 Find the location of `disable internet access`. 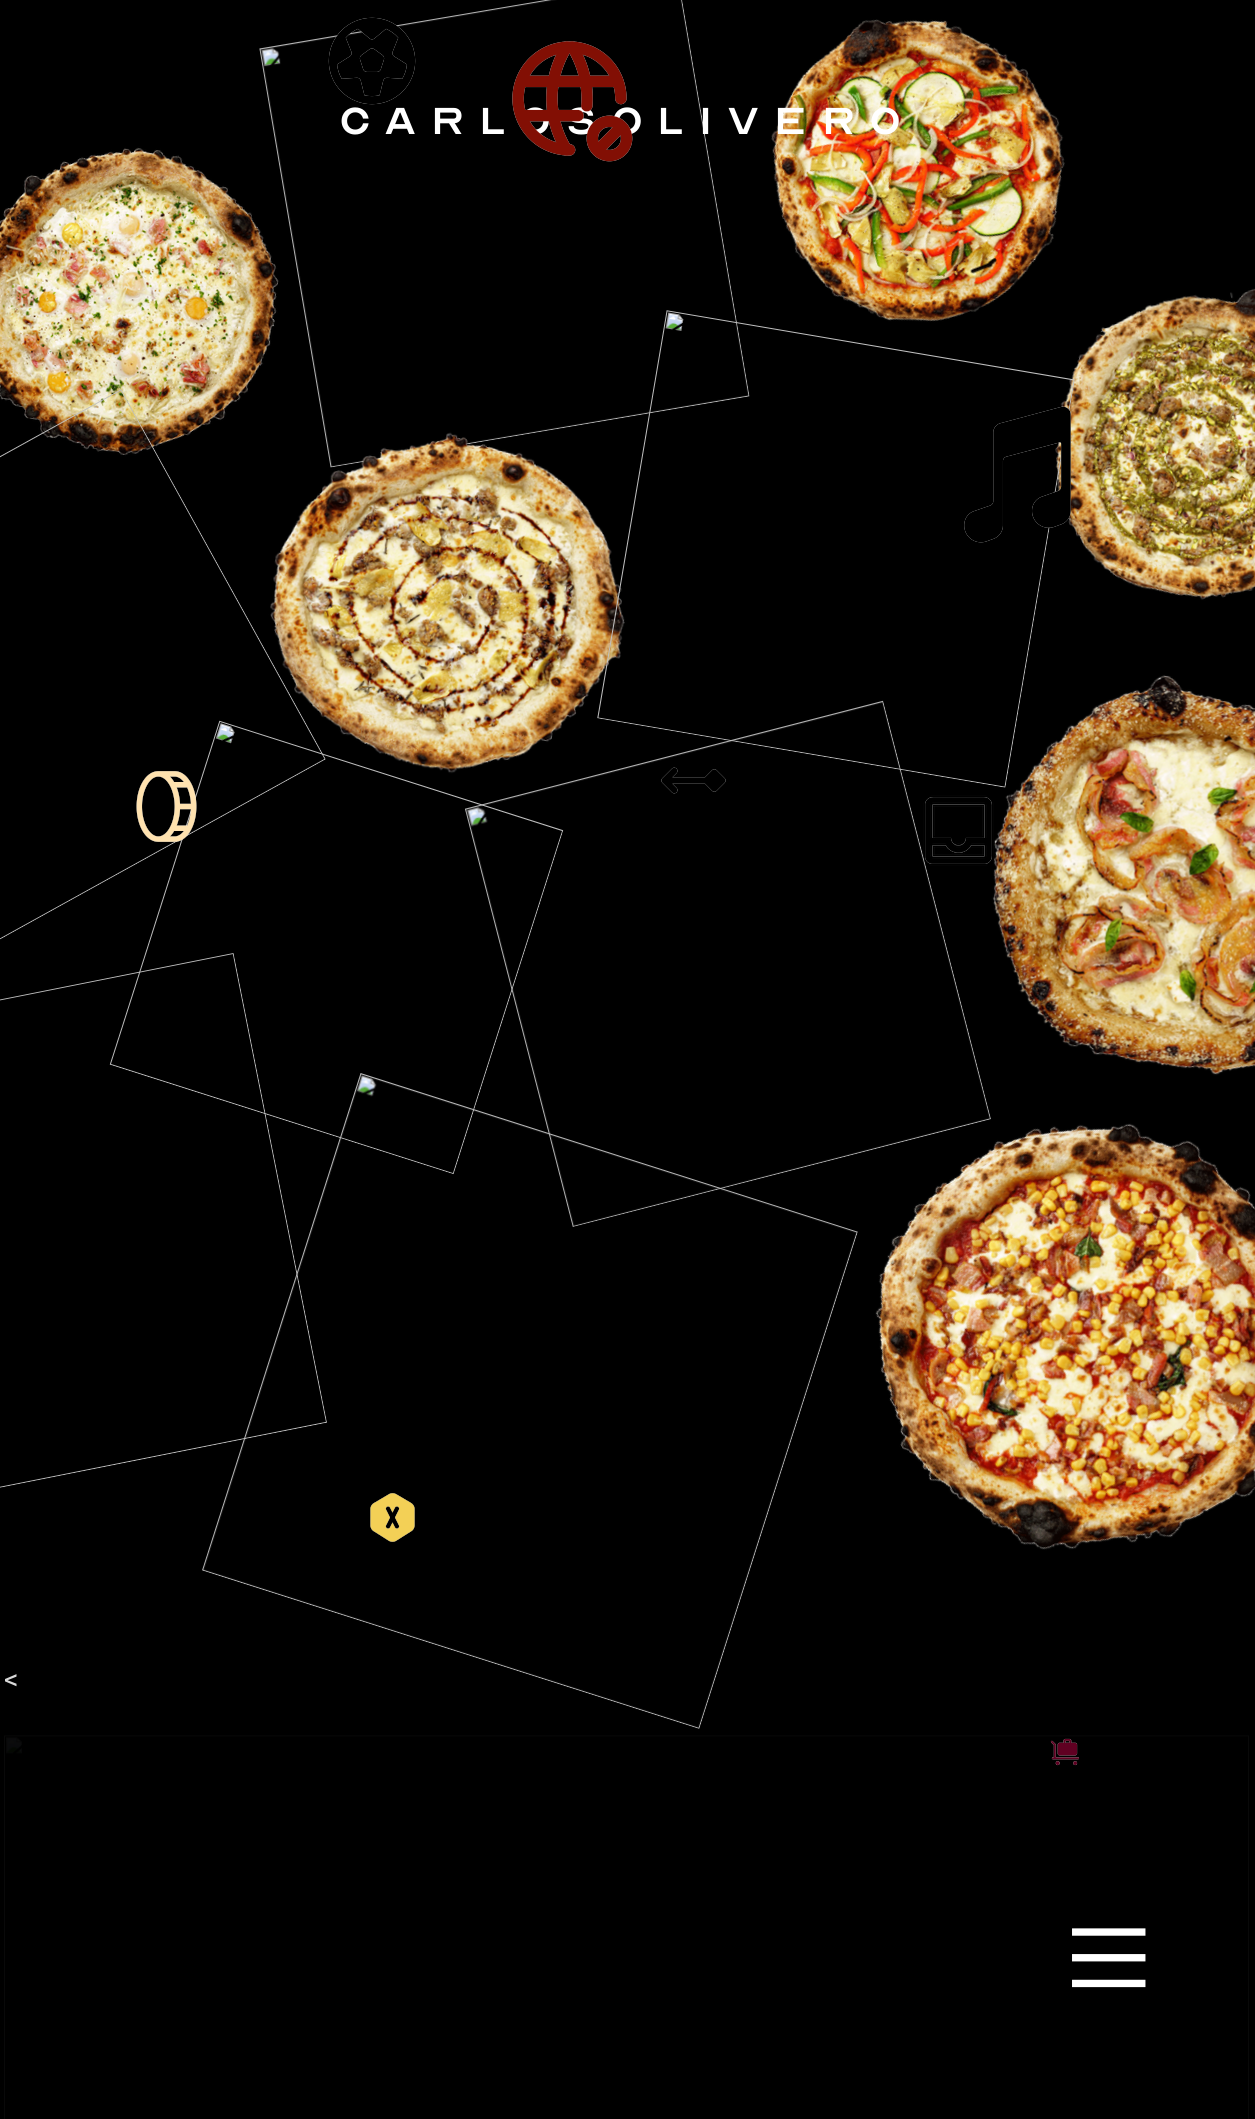

disable internet access is located at coordinates (569, 98).